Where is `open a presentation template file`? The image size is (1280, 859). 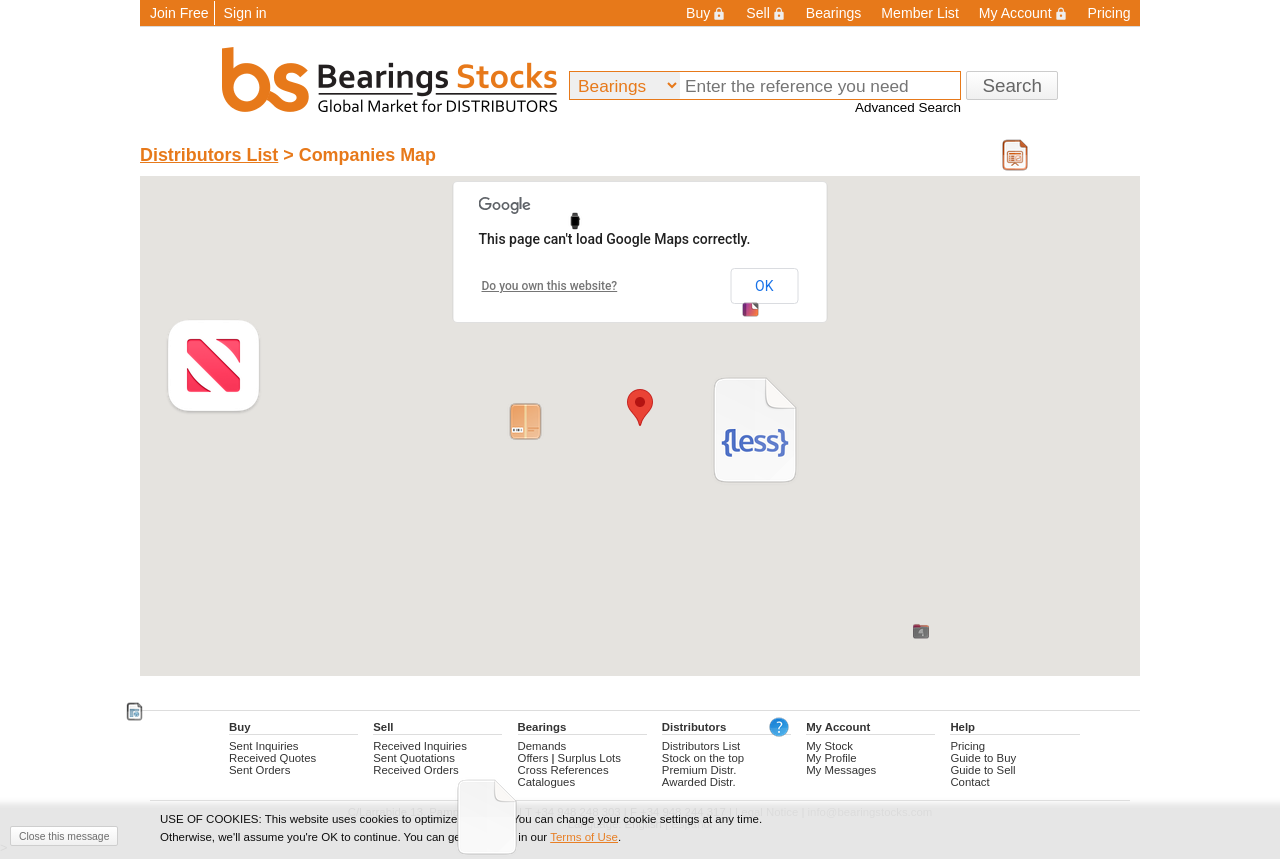 open a presentation template file is located at coordinates (1015, 155).